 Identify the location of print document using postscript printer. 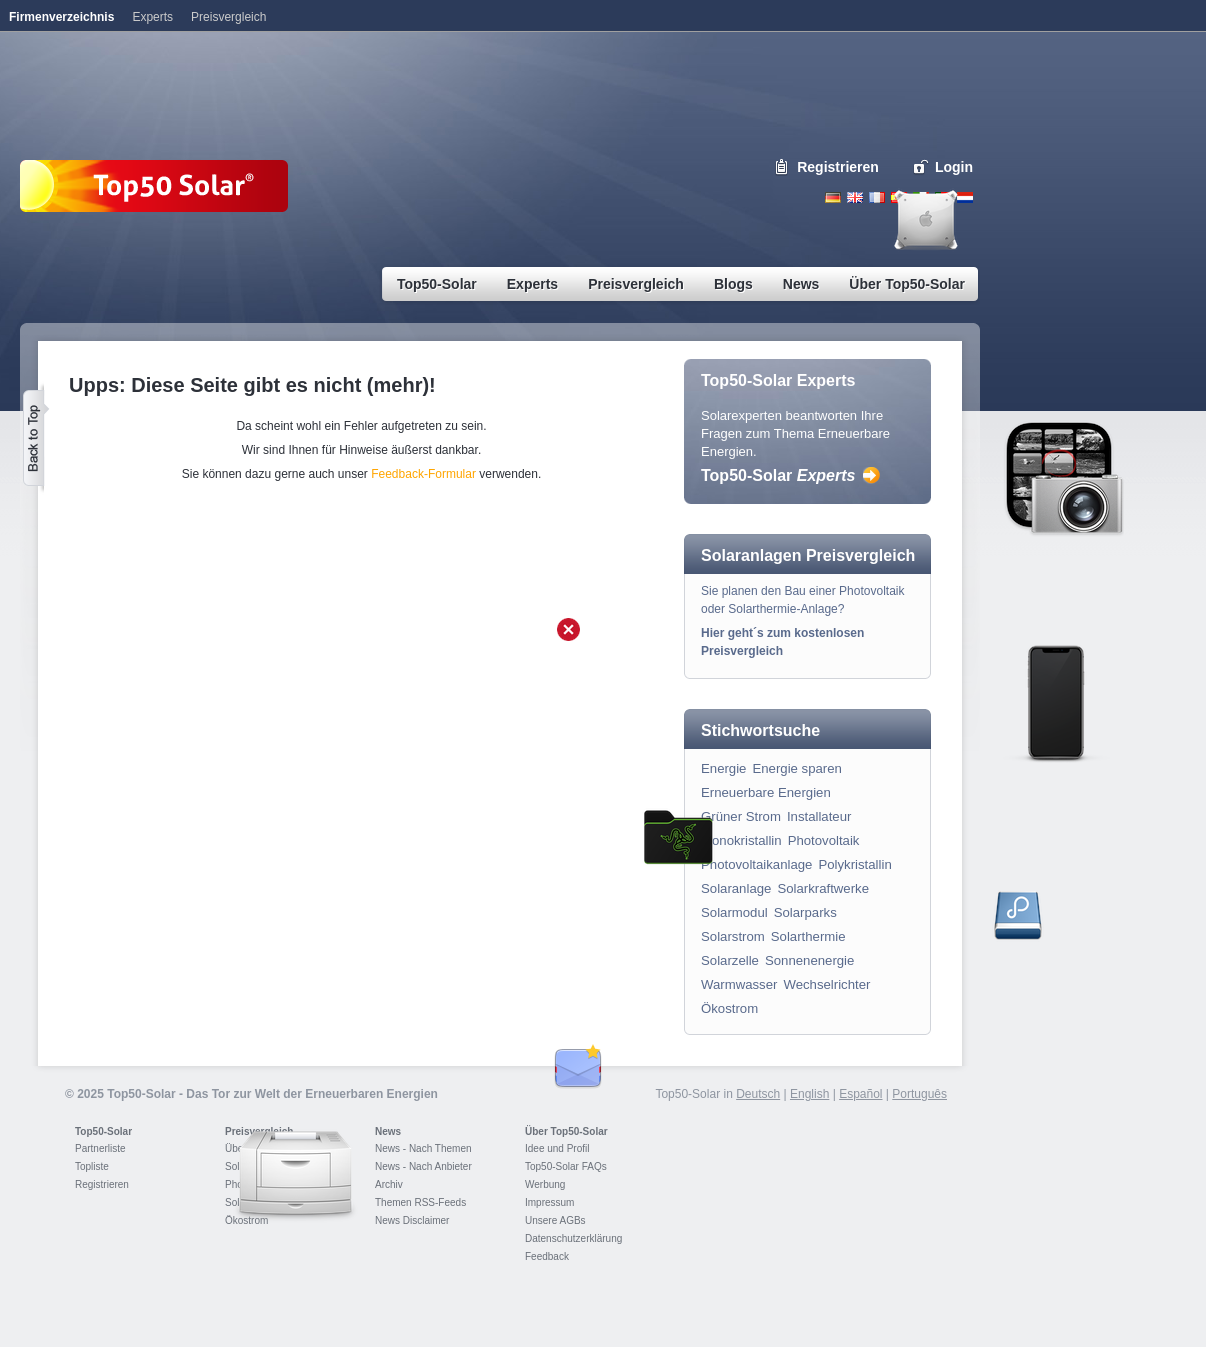
(295, 1173).